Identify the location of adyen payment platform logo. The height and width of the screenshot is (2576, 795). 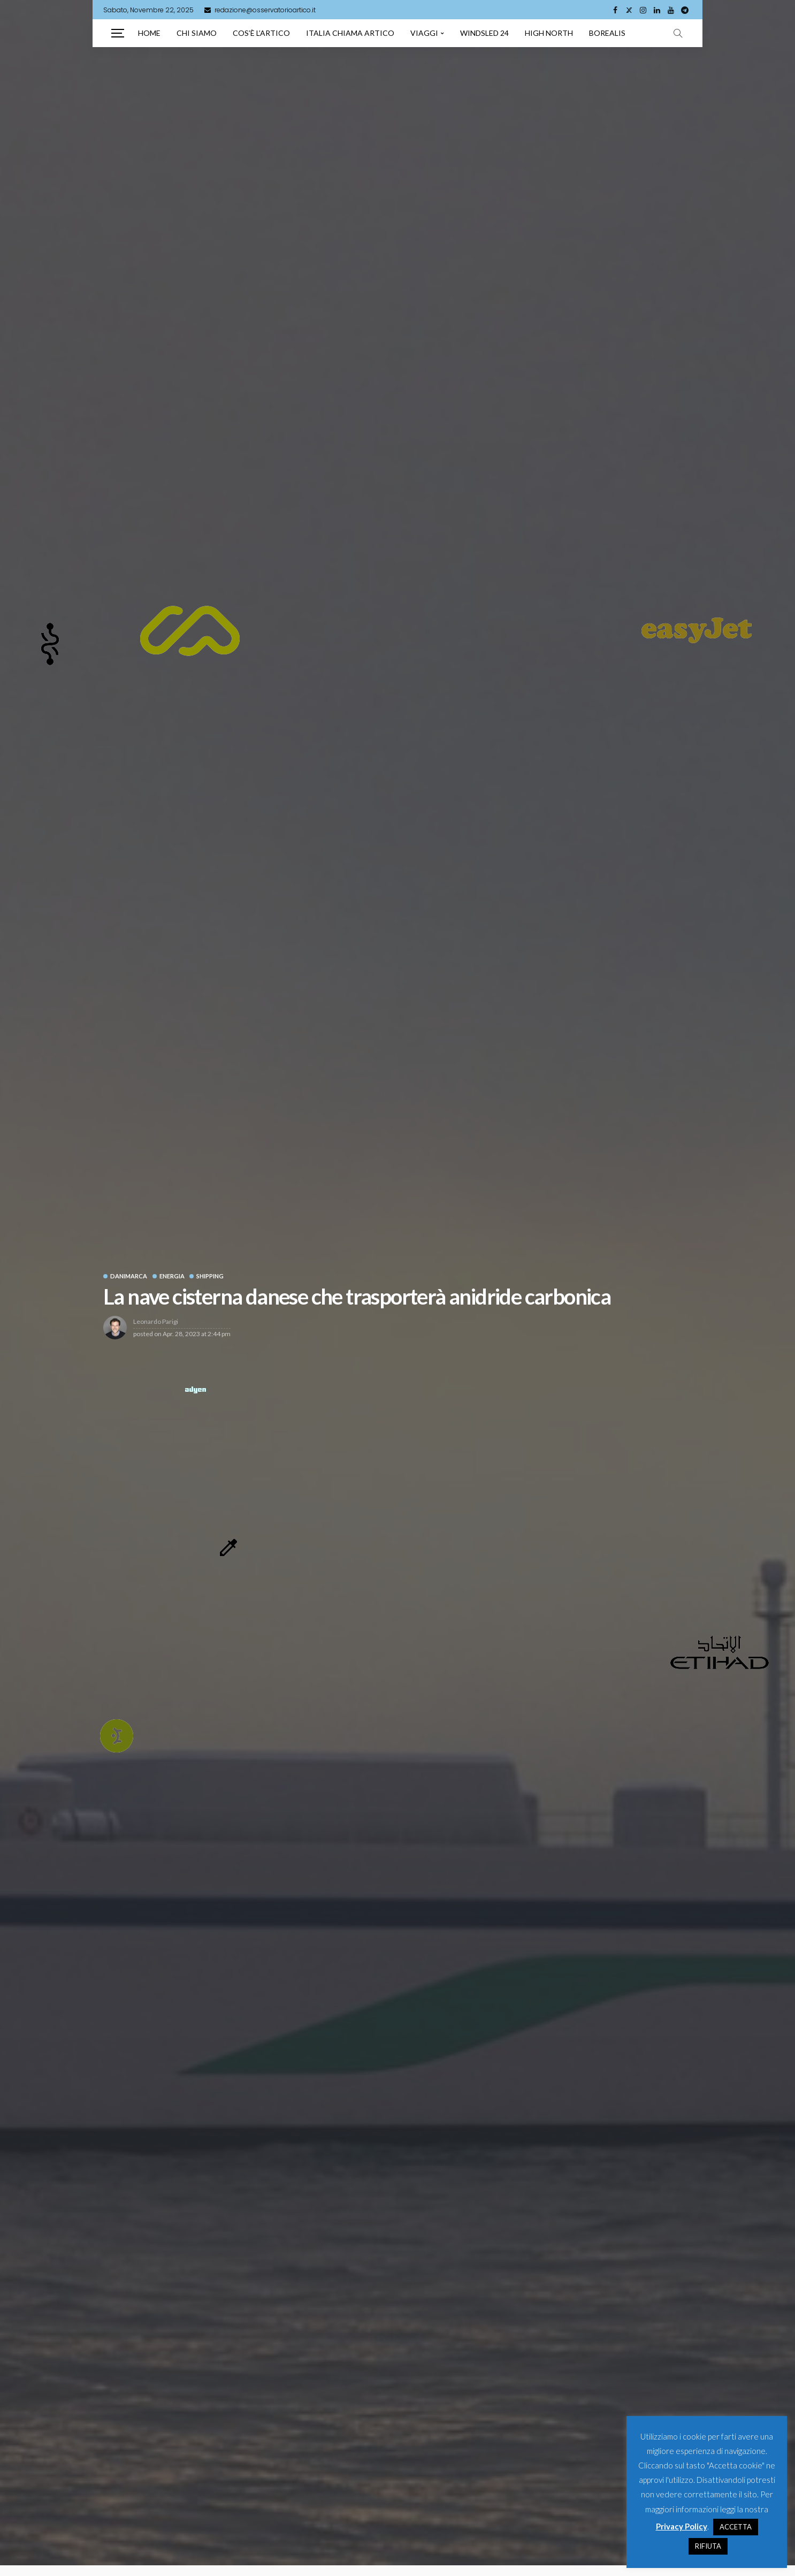
(195, 1390).